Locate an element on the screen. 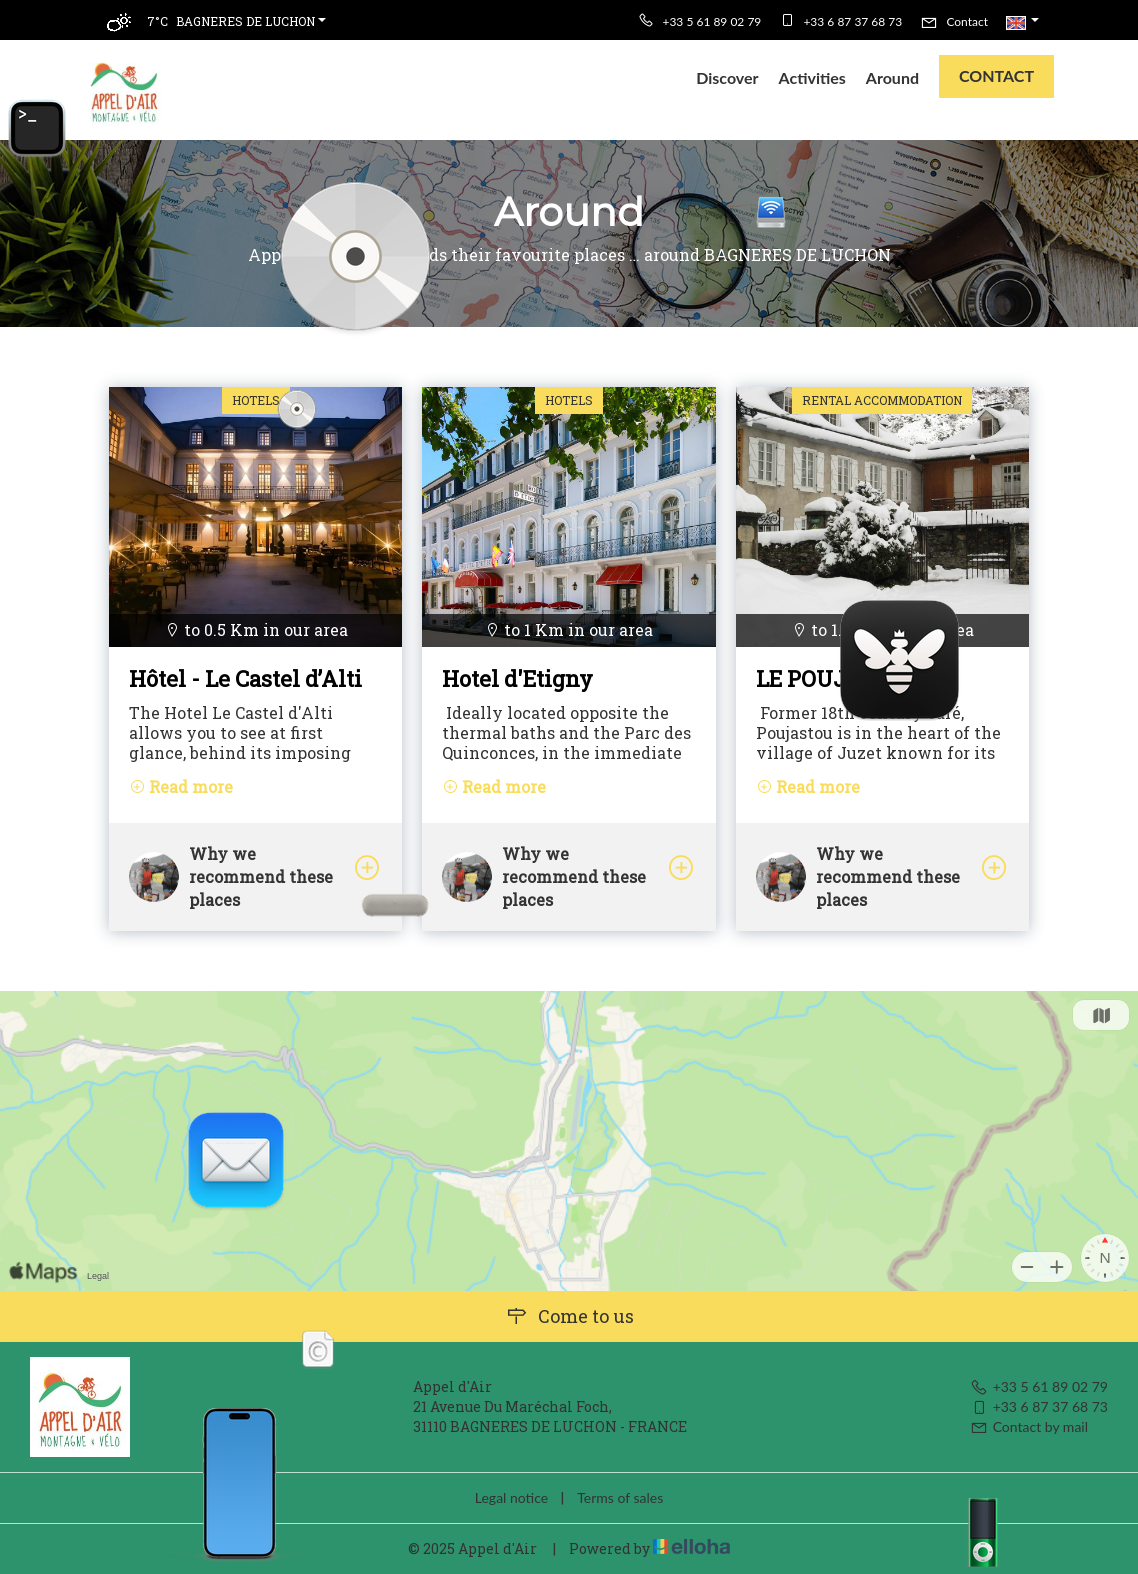  open terminal application is located at coordinates (37, 128).